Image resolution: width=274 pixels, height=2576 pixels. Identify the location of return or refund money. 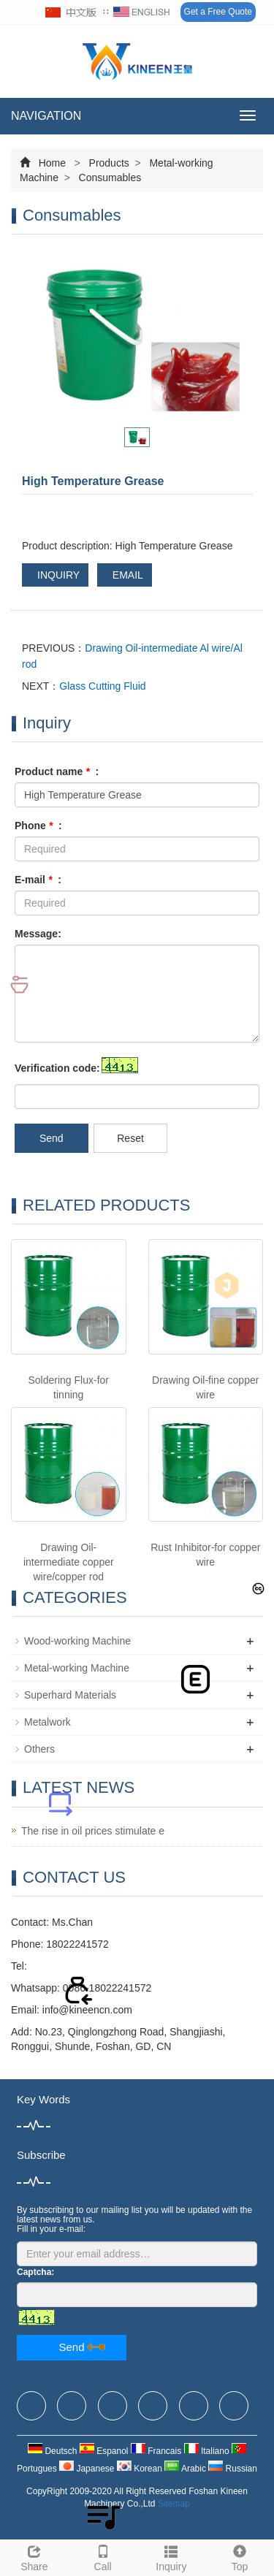
(77, 1990).